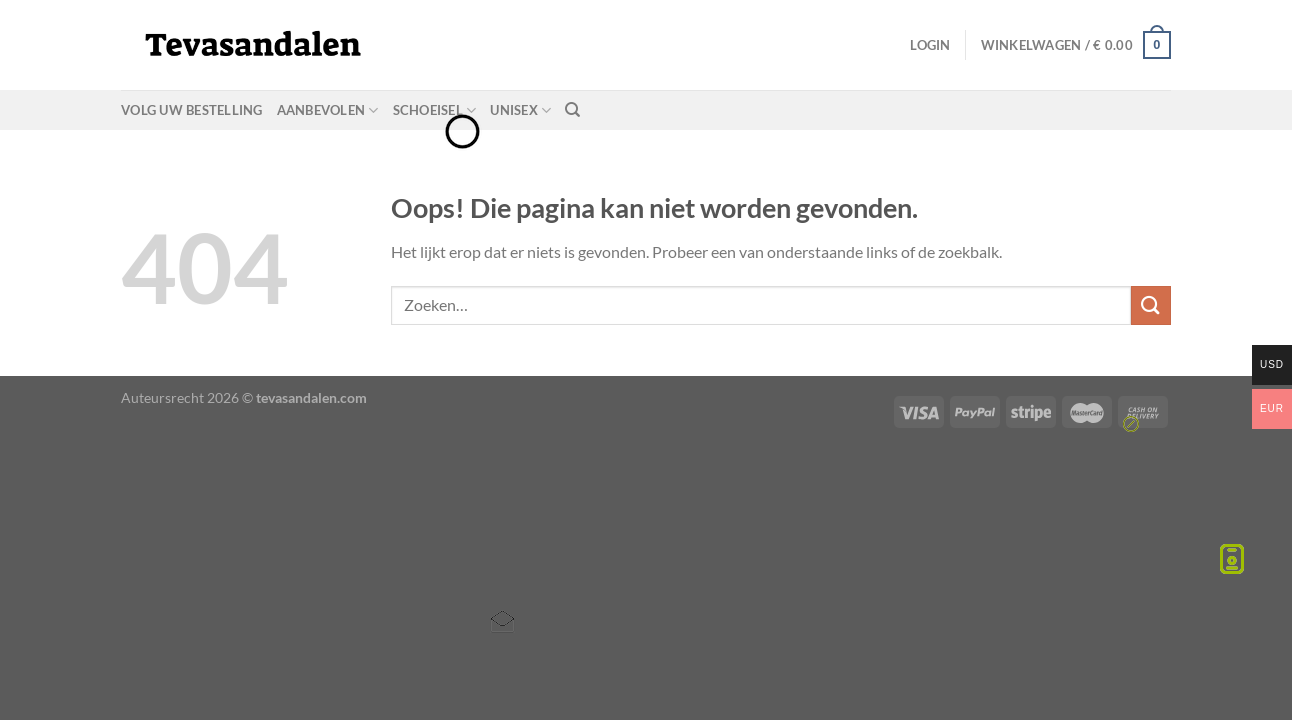  Describe the element at coordinates (1232, 559) in the screenshot. I see `view your ID or profile badge` at that location.